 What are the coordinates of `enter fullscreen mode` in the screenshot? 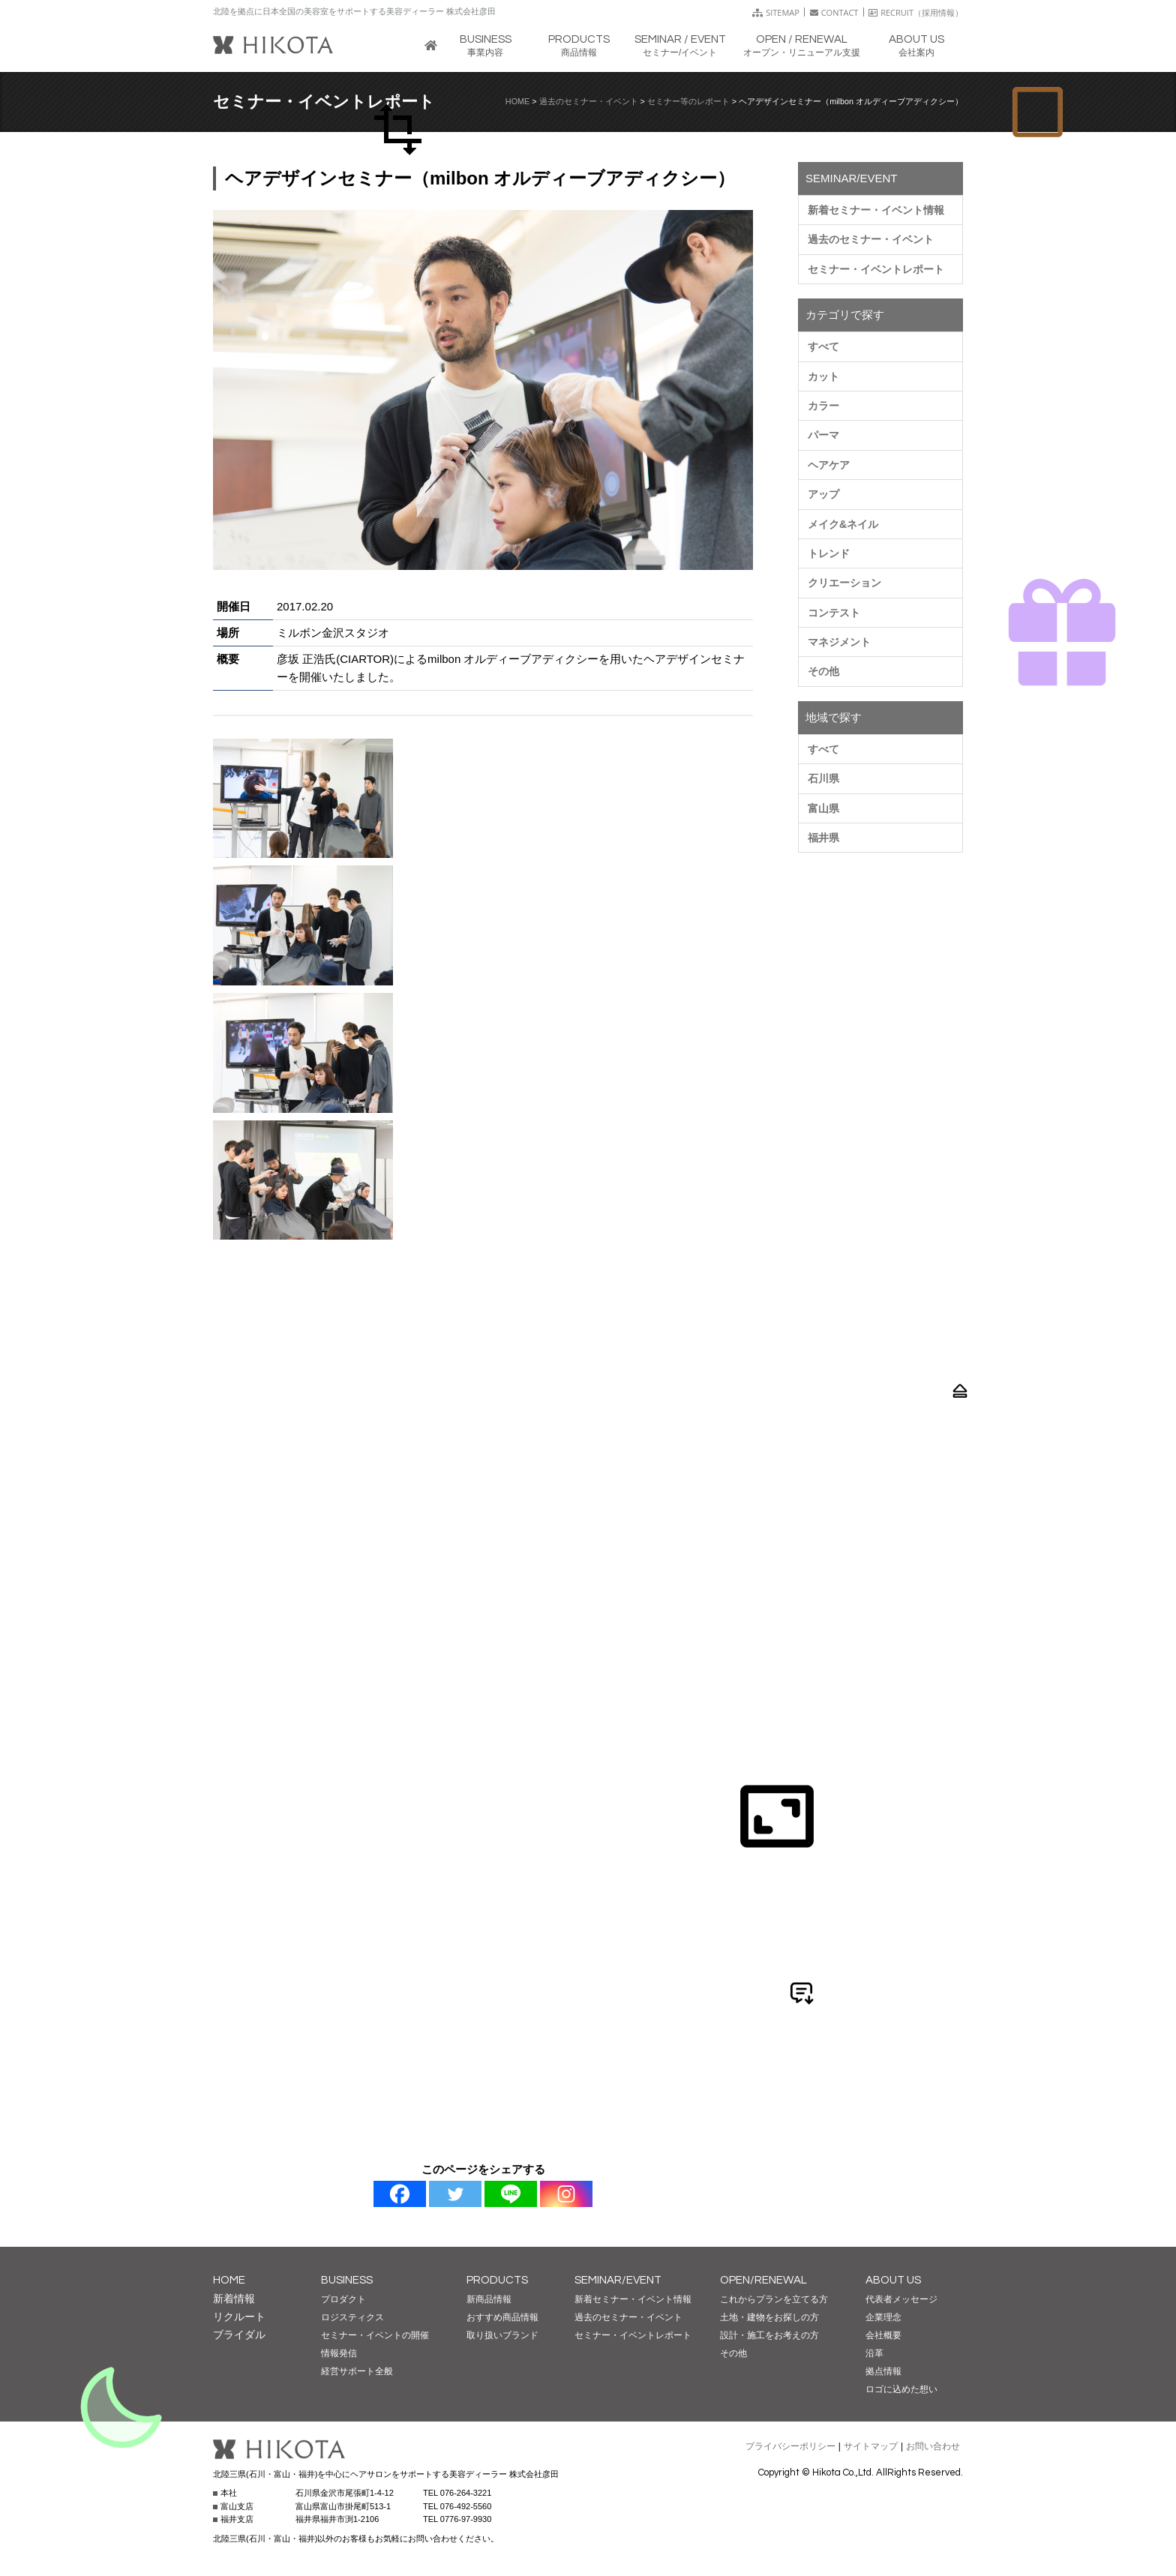 It's located at (777, 1816).